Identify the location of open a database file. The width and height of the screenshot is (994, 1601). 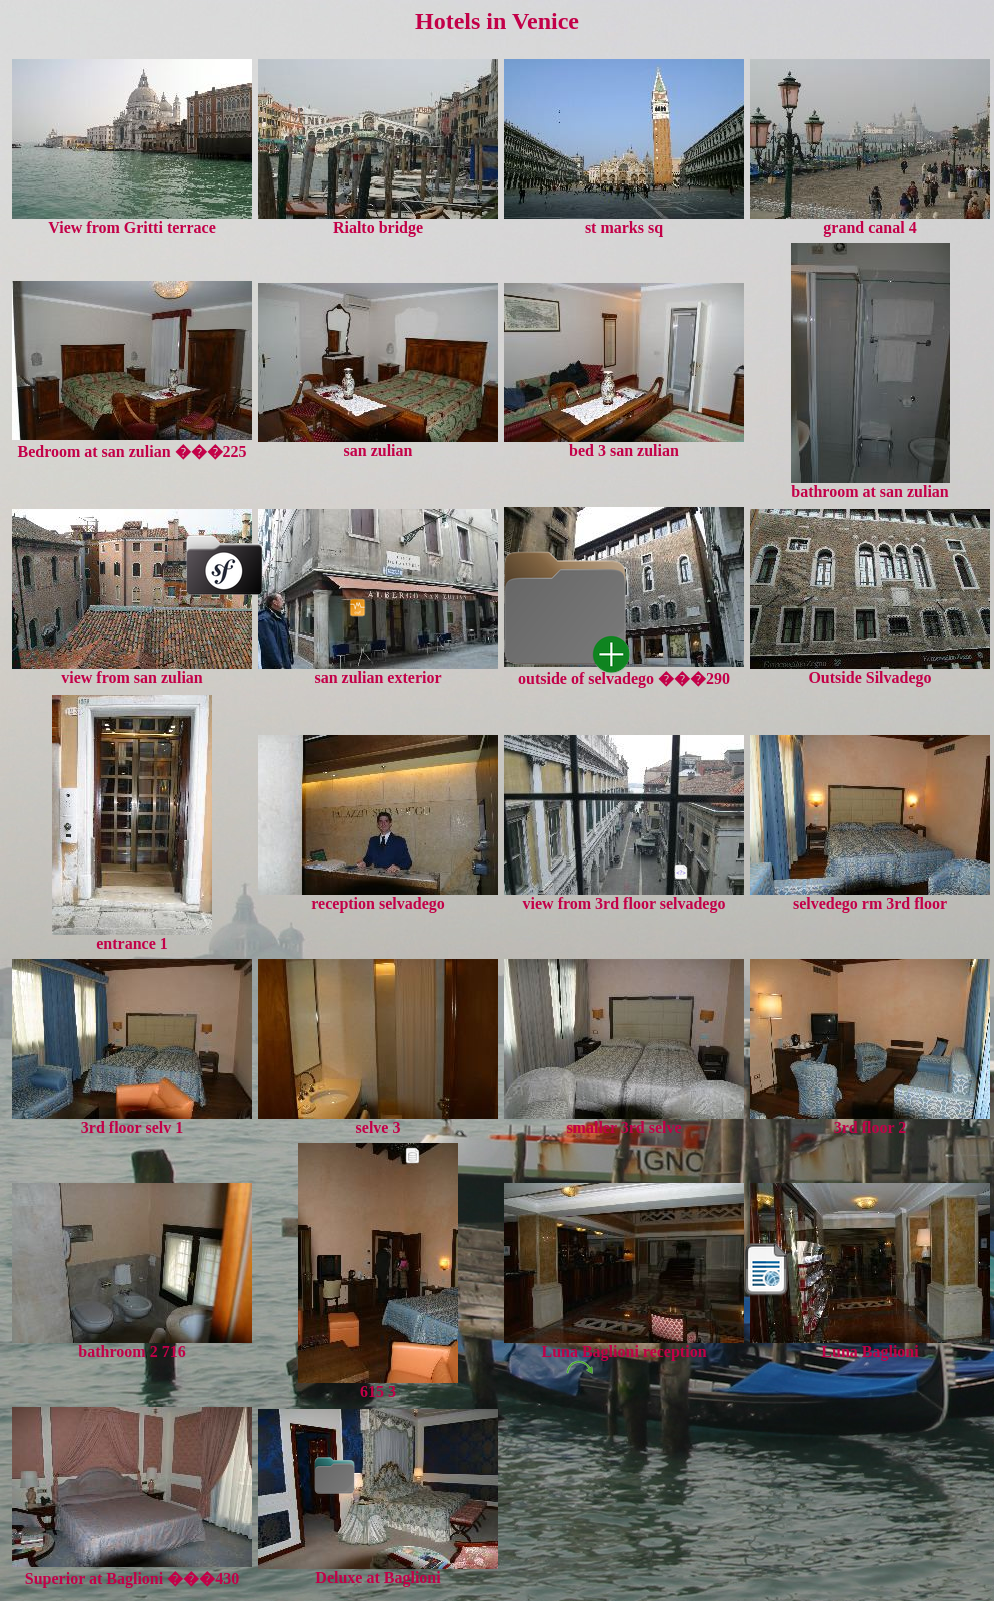
(412, 1155).